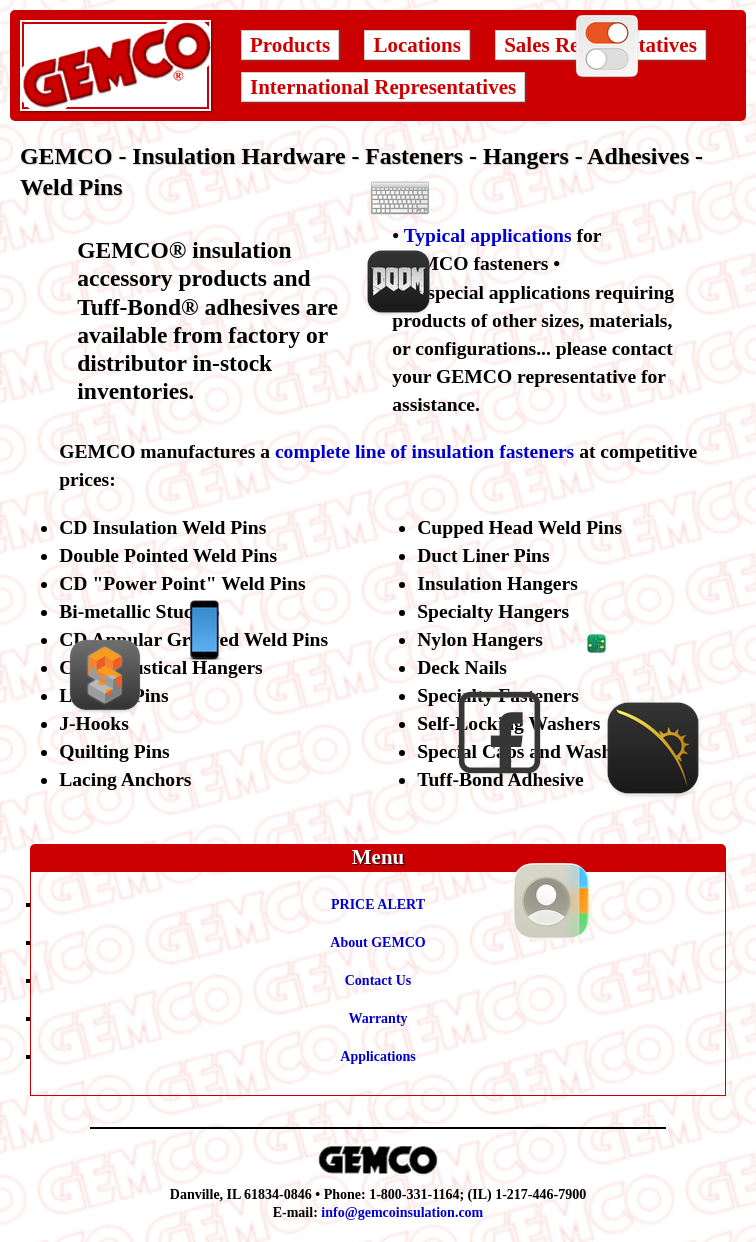  I want to click on open pcbnew circuit board design application, so click(596, 643).